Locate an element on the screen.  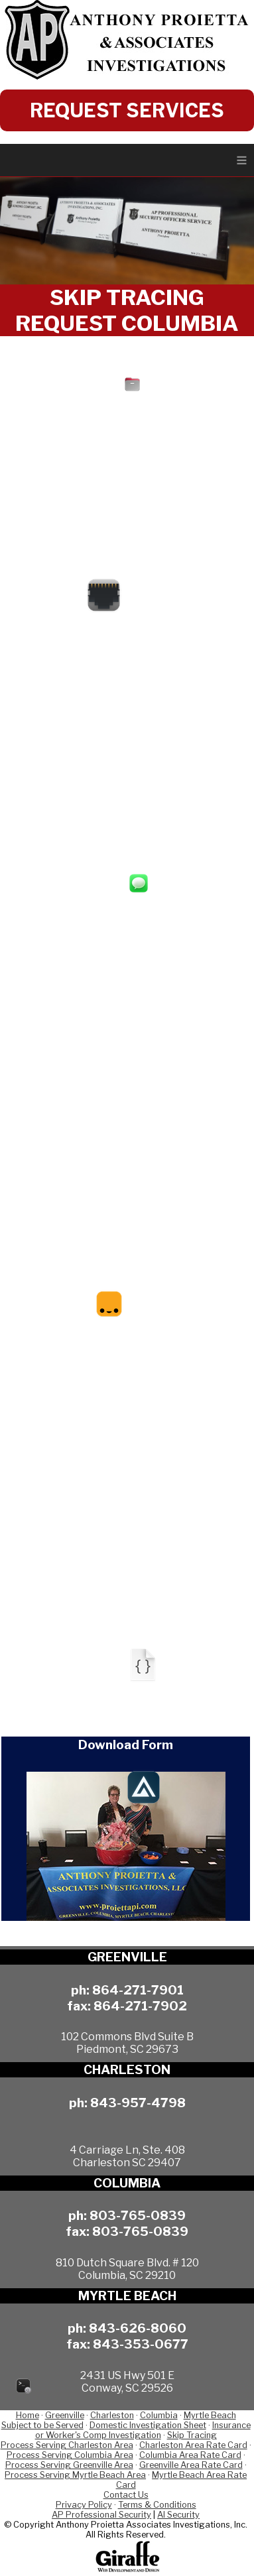
launch Enter the Gungeon game is located at coordinates (109, 1304).